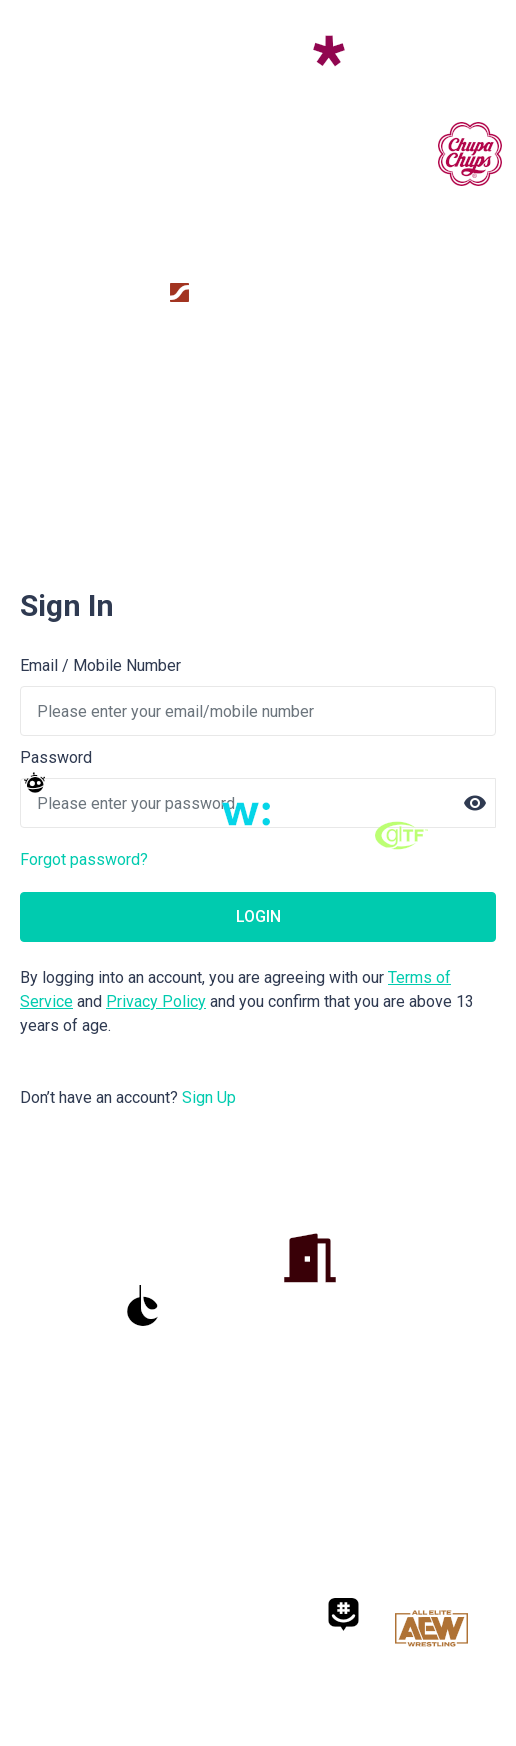  Describe the element at coordinates (142, 1305) in the screenshot. I see `link to CNES (French space agency) website` at that location.